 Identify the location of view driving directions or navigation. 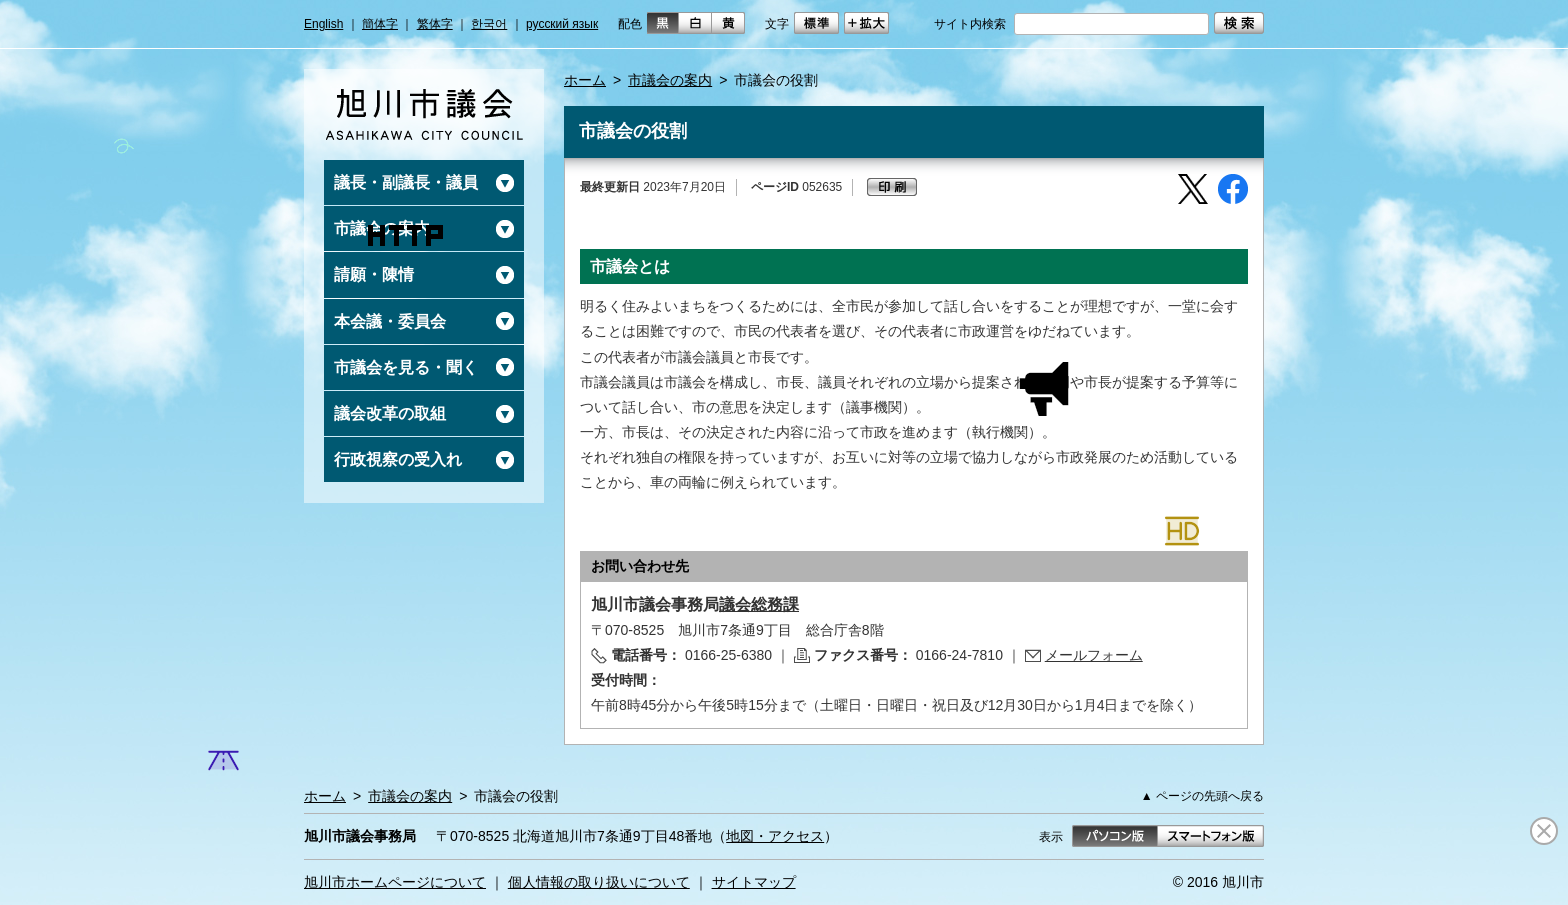
(223, 760).